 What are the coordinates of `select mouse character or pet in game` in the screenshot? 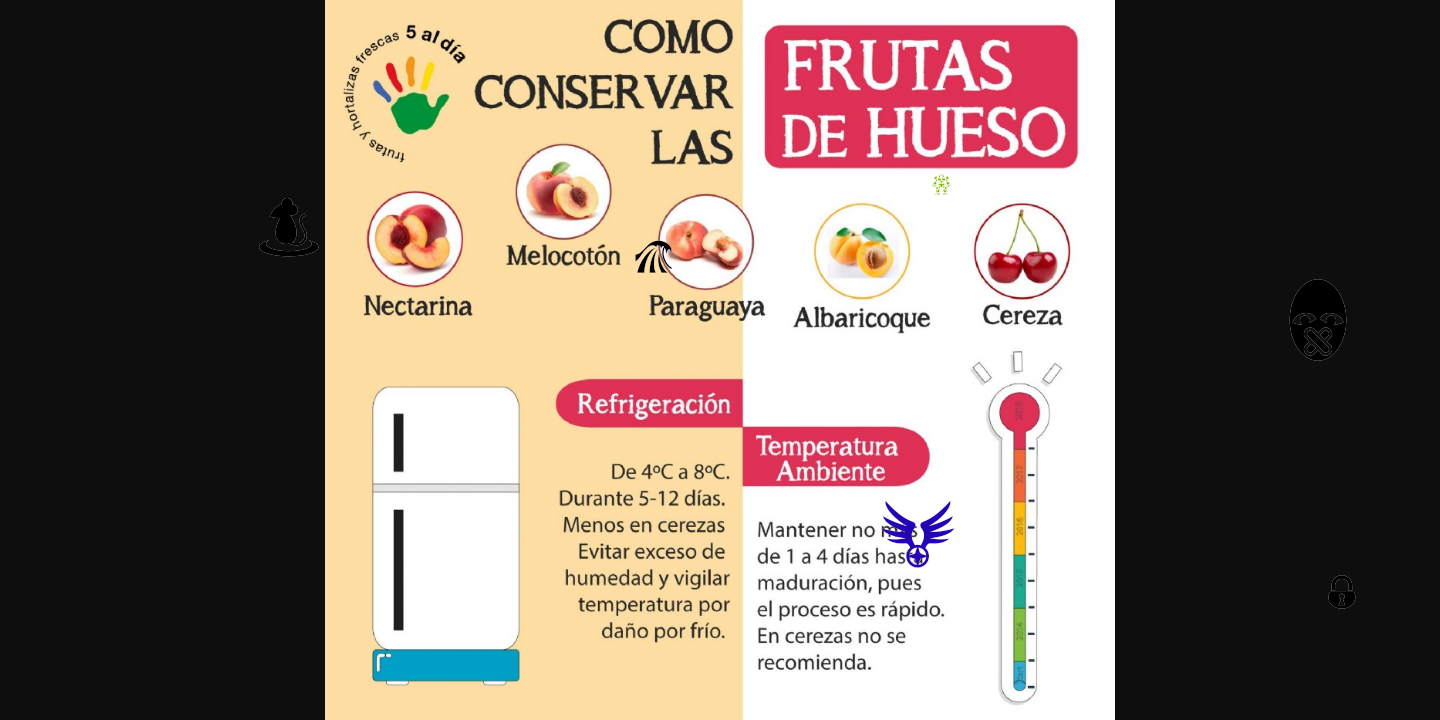 It's located at (289, 227).